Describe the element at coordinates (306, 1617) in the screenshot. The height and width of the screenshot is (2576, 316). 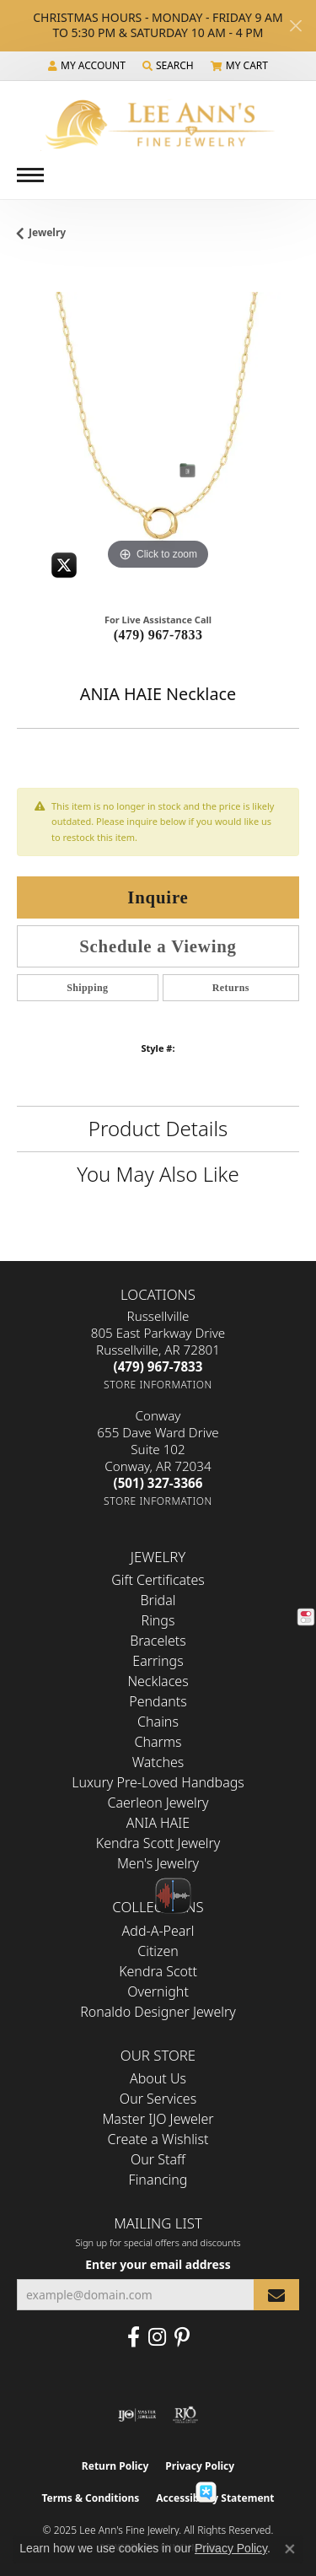
I see `open desktop preferences or settings` at that location.